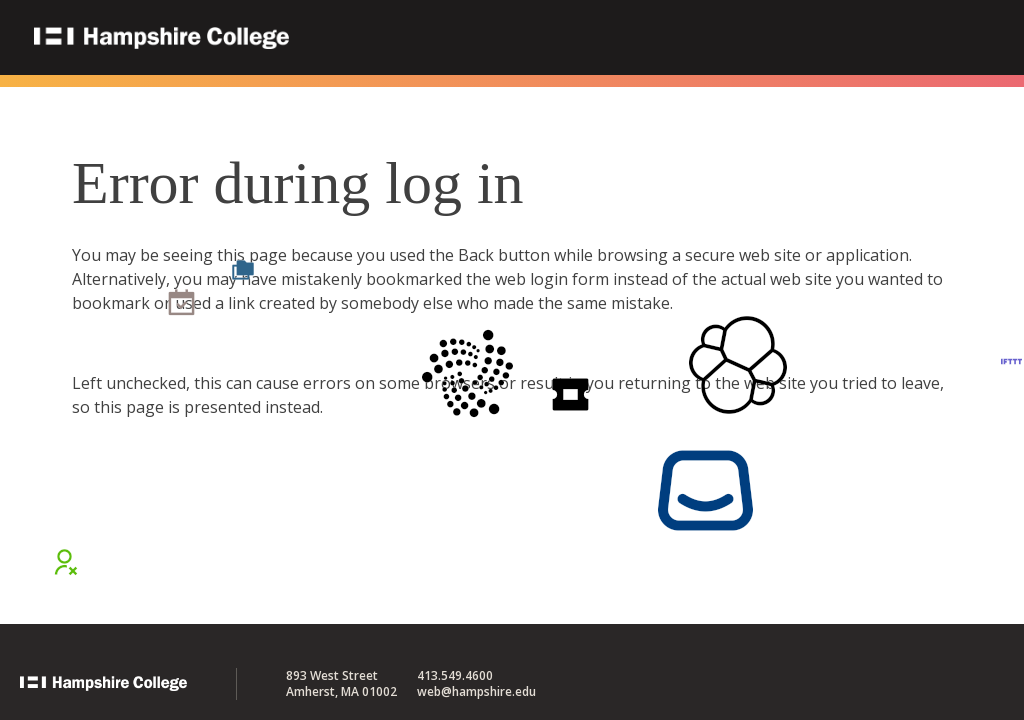 The image size is (1024, 720). What do you see at coordinates (705, 490) in the screenshot?
I see `open the Salla e-commerce platform` at bounding box center [705, 490].